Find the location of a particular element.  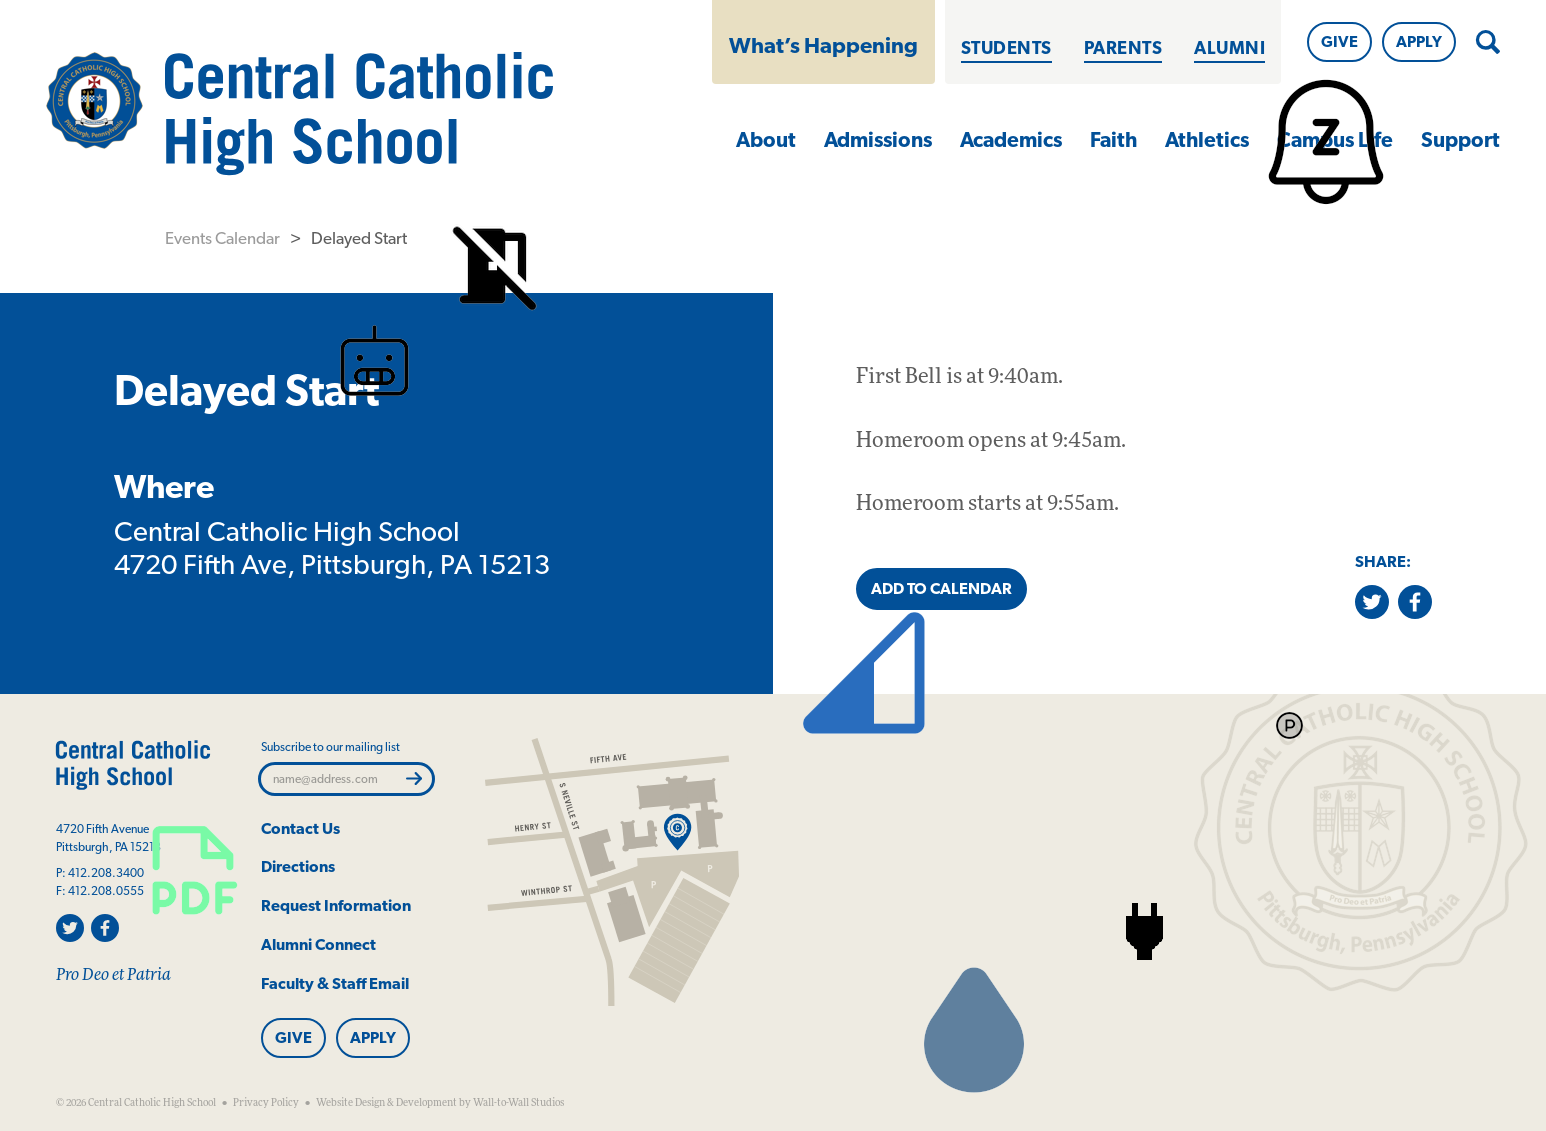

indicates device is charging or connected to power is located at coordinates (1144, 931).